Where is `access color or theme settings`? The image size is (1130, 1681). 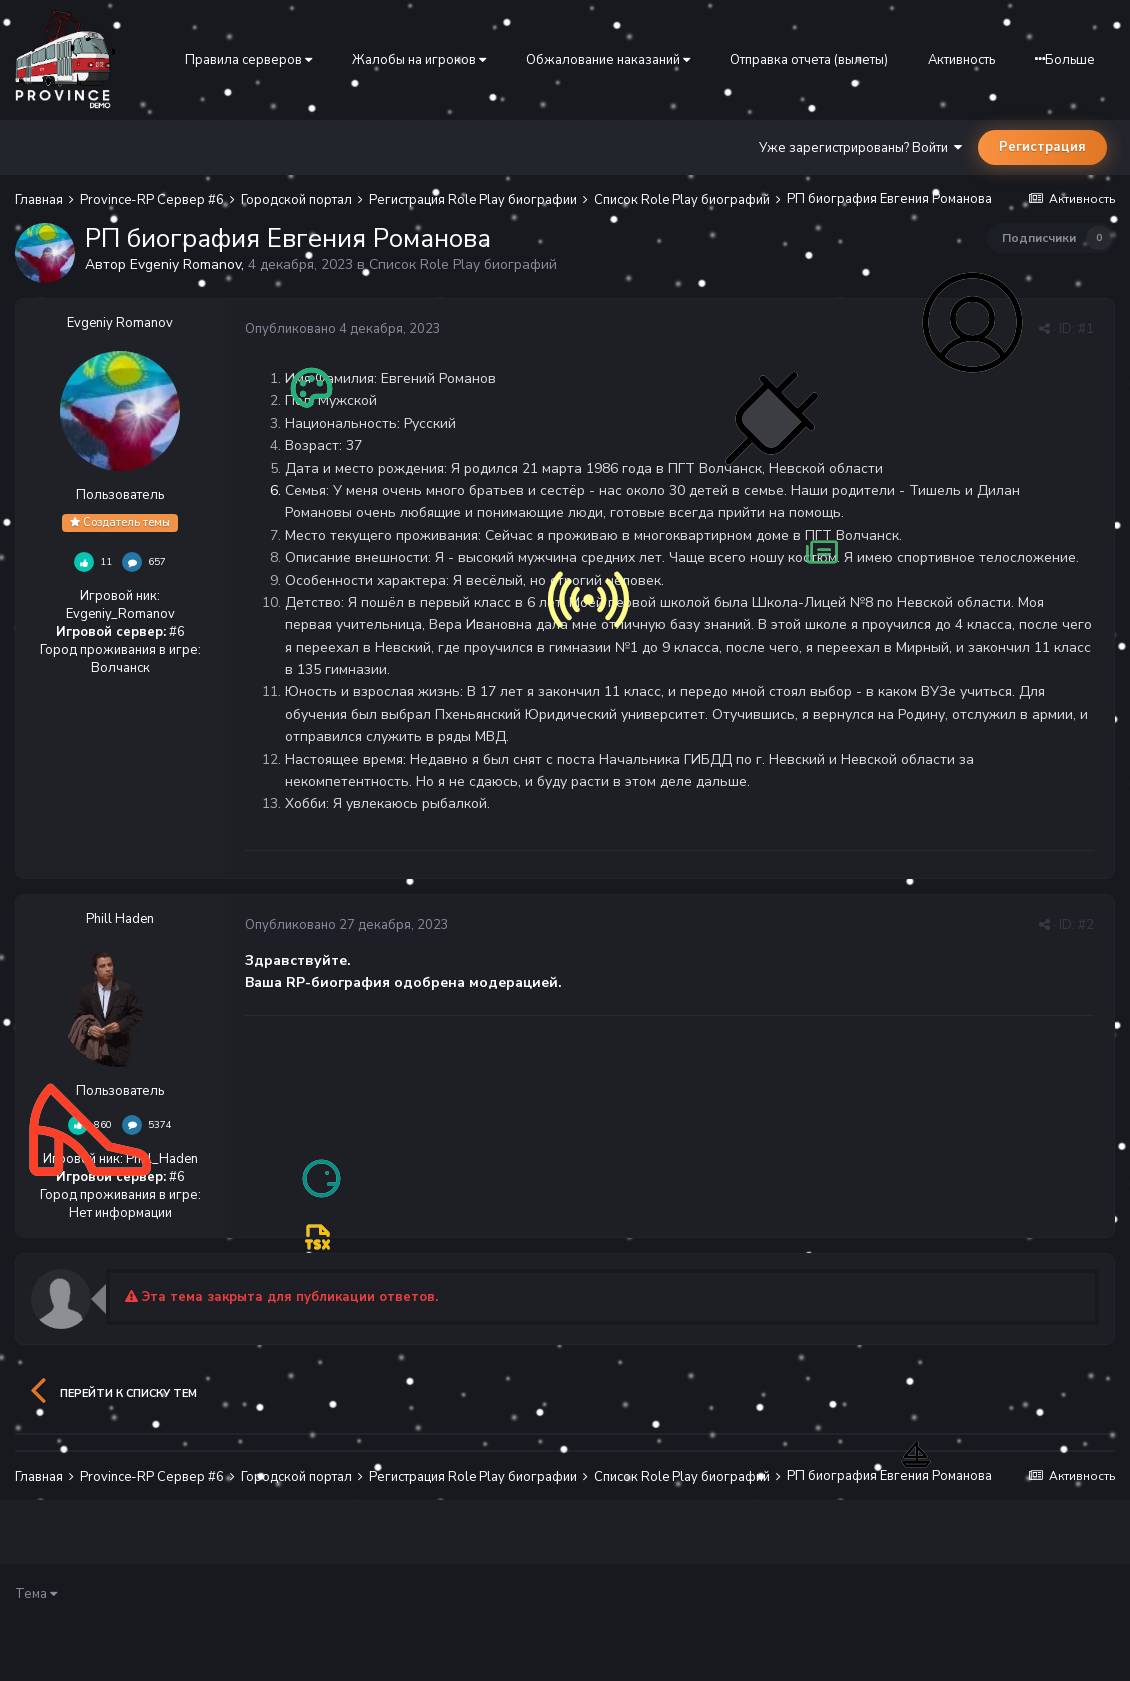 access color or theme settings is located at coordinates (311, 388).